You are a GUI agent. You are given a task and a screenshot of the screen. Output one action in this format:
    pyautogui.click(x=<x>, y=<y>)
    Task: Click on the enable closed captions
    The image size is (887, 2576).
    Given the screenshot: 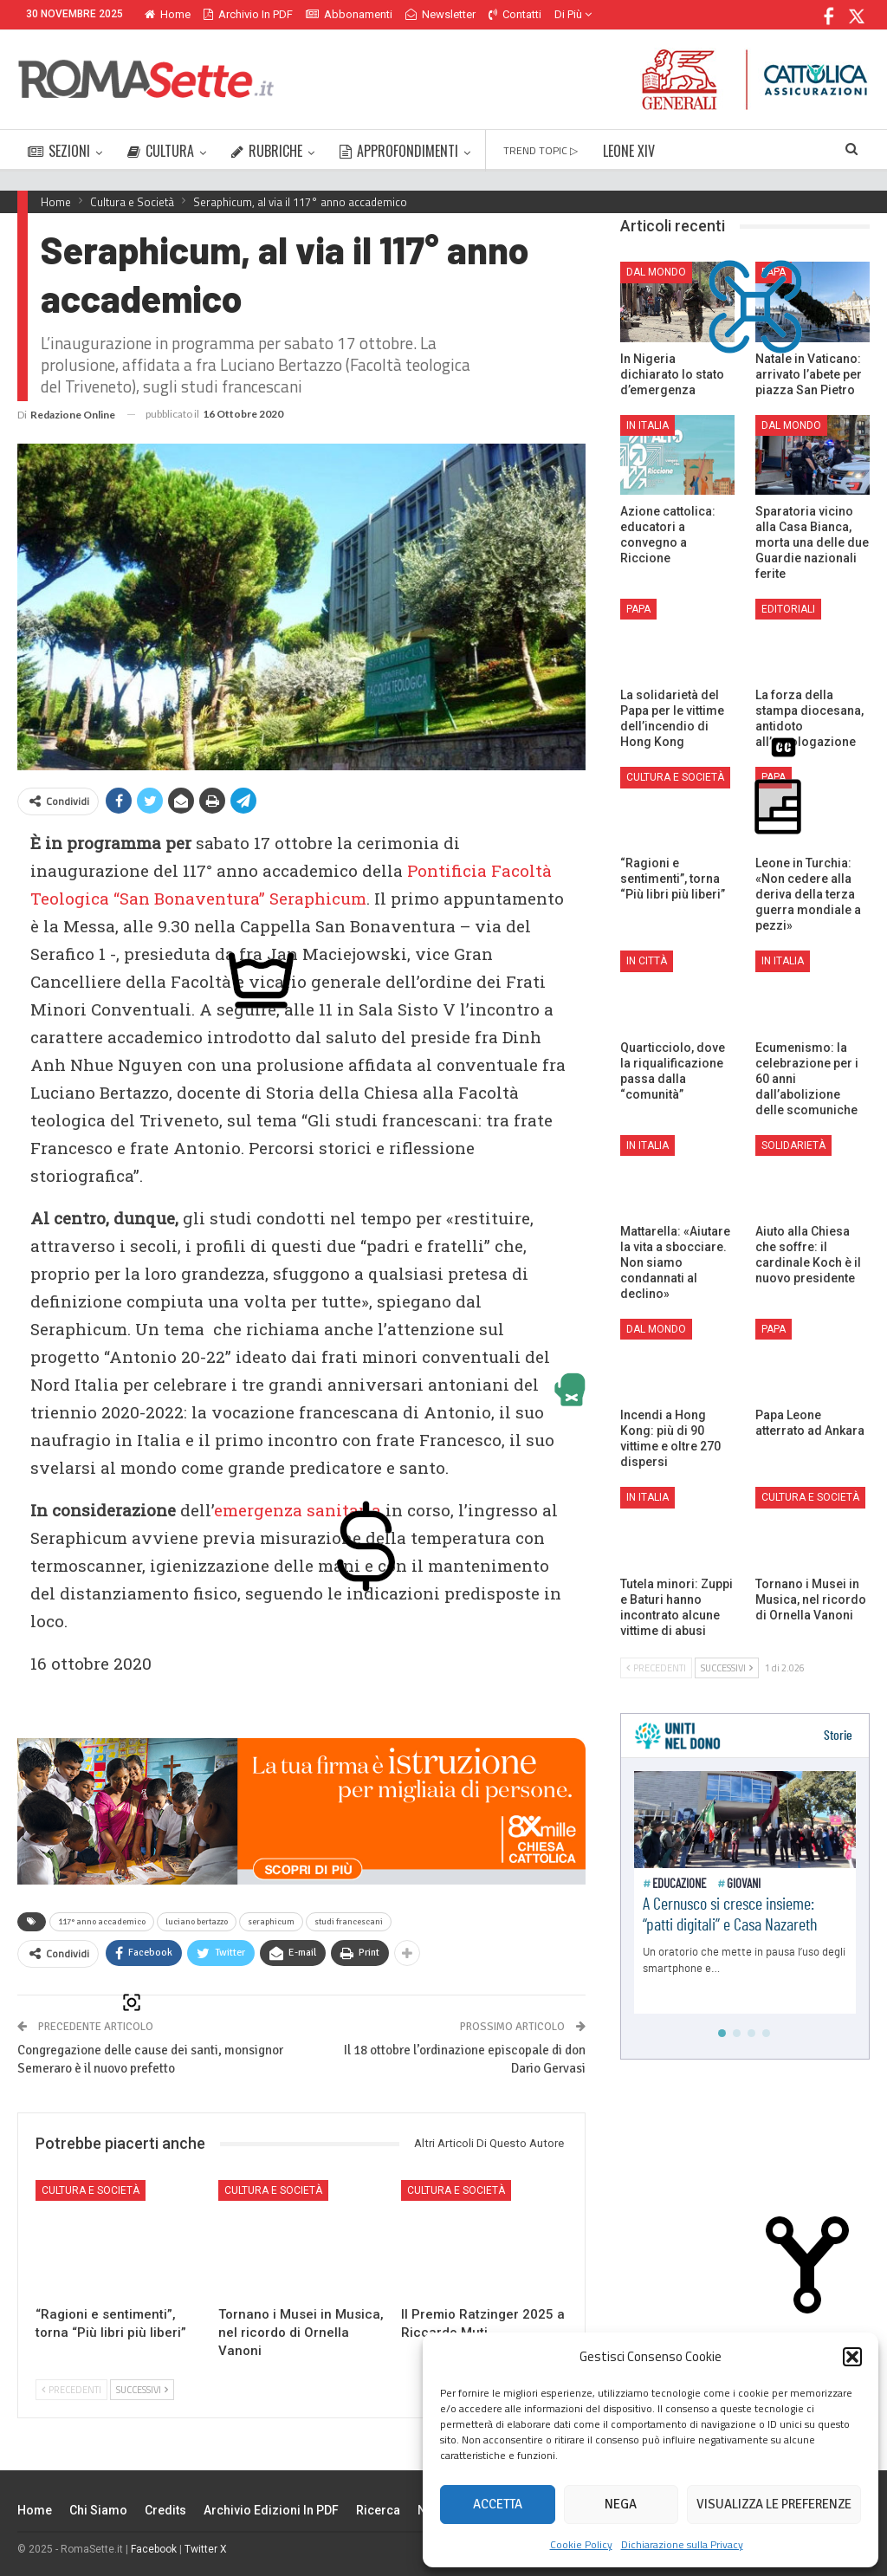 What is the action you would take?
    pyautogui.click(x=783, y=747)
    